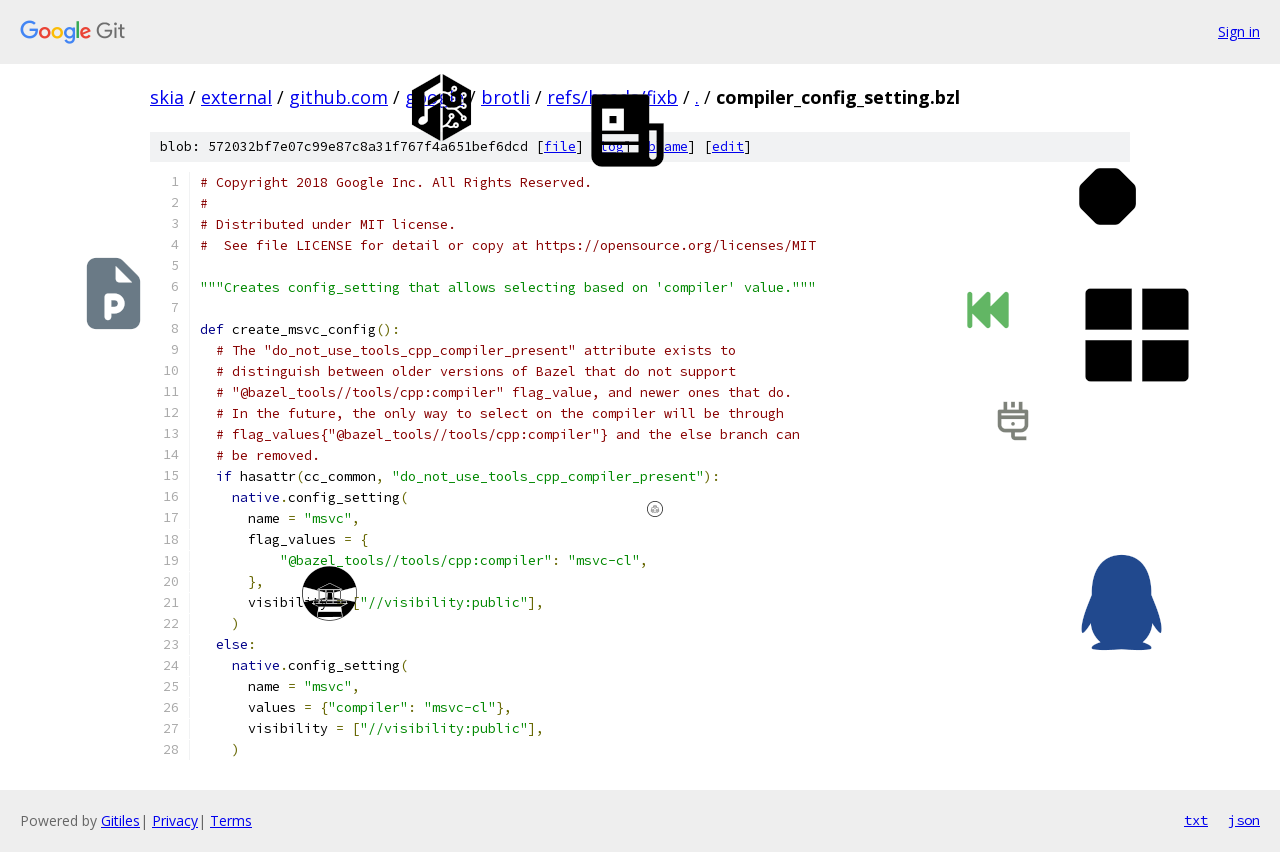 Image resolution: width=1280 pixels, height=852 pixels. Describe the element at coordinates (329, 593) in the screenshot. I see `watchtower container monitoring service logo` at that location.